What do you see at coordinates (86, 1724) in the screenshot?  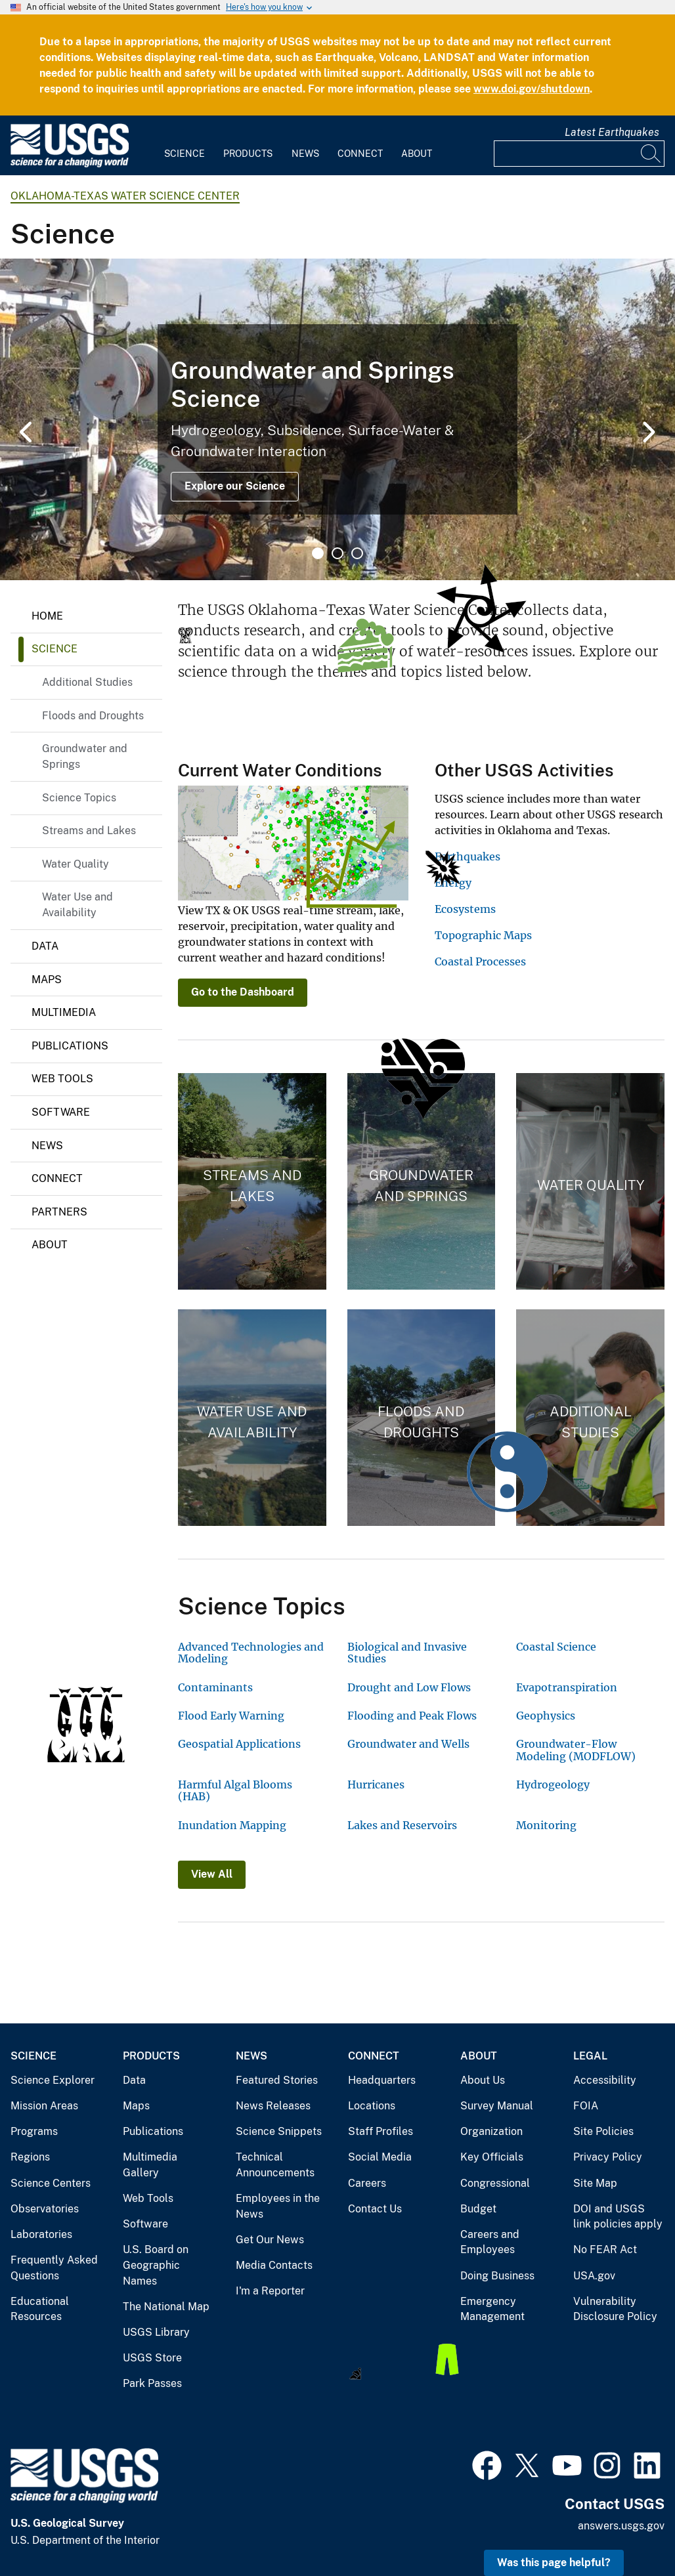 I see `smoke fish at a cooking station` at bounding box center [86, 1724].